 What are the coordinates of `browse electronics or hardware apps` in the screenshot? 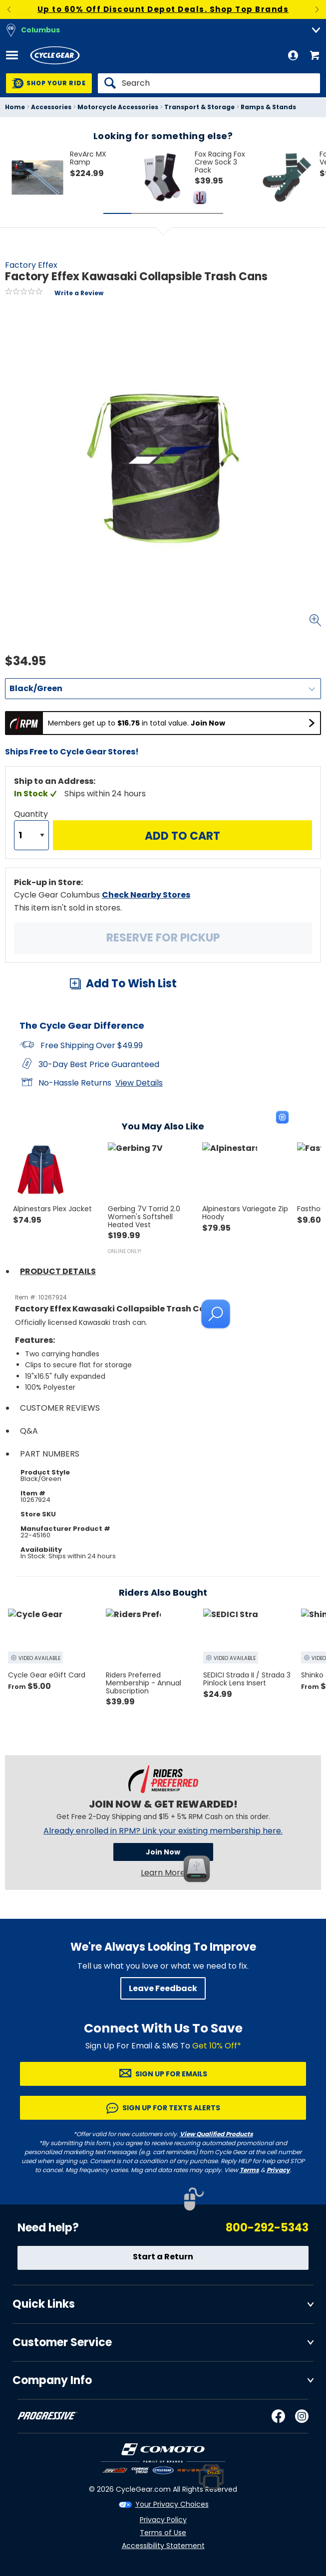 It's located at (282, 1117).